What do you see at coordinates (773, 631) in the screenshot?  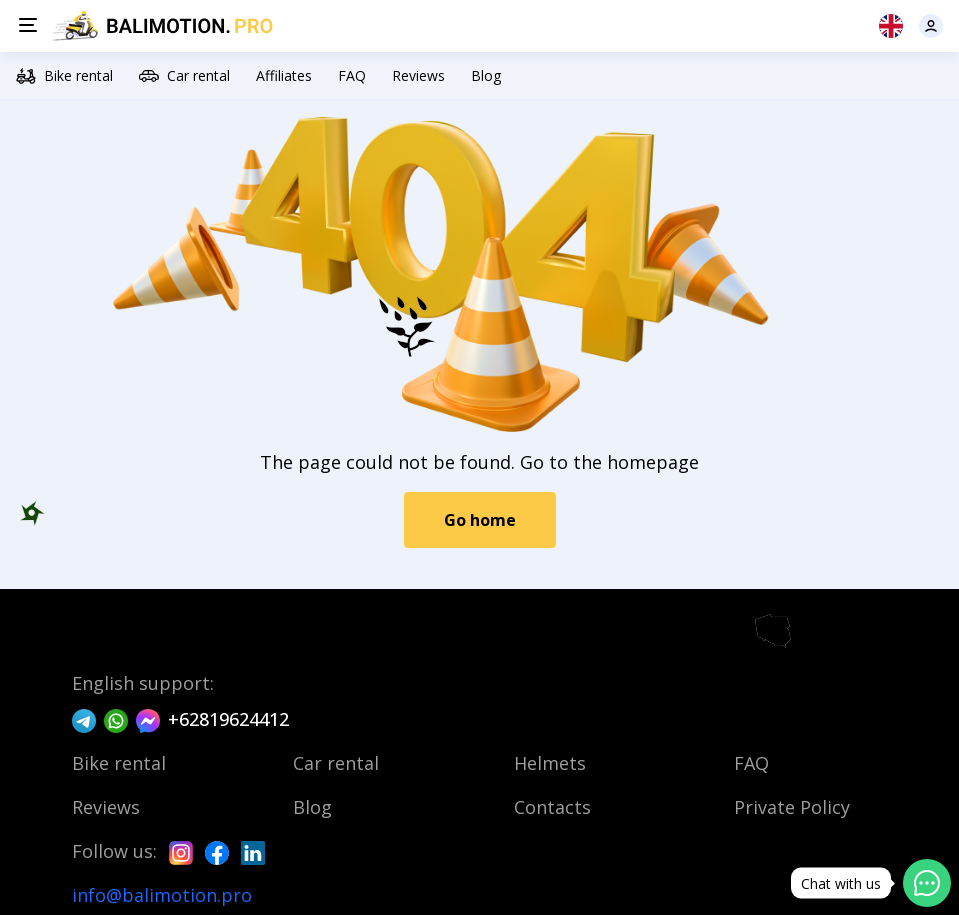 I see `select Poland as your country or region` at bounding box center [773, 631].